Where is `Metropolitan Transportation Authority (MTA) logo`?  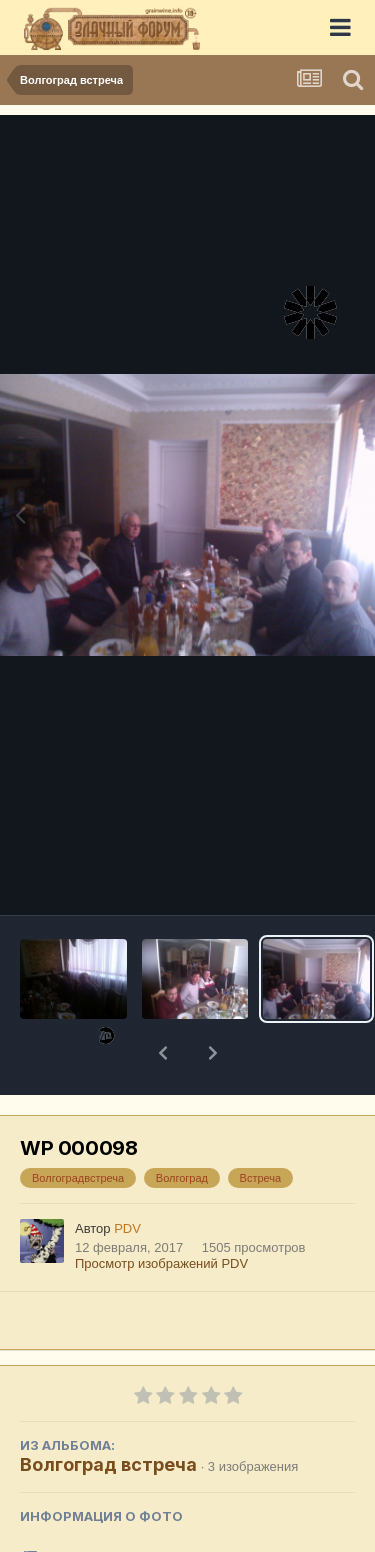
Metropolitan Transportation Authority (MTA) logo is located at coordinates (106, 1035).